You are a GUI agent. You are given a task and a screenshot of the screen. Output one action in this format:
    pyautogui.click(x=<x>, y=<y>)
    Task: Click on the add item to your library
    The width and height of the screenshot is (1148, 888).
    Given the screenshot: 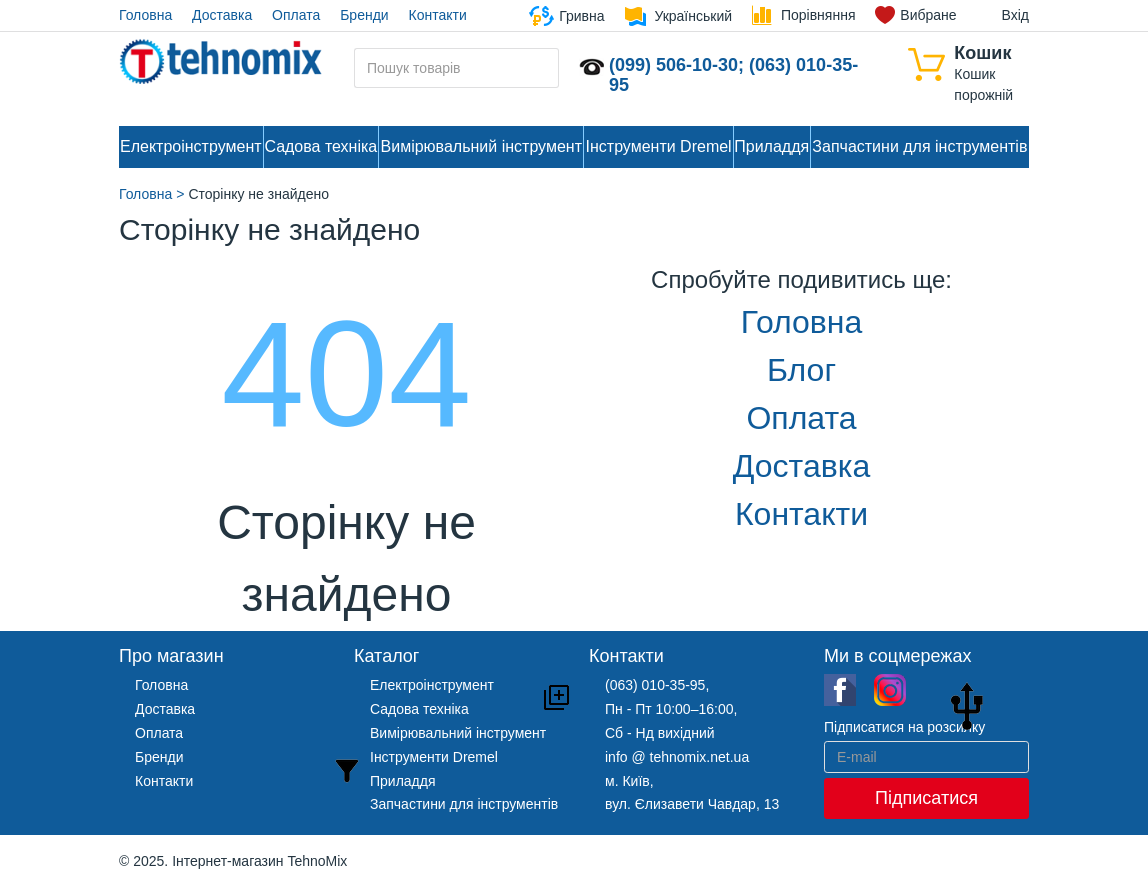 What is the action you would take?
    pyautogui.click(x=556, y=697)
    